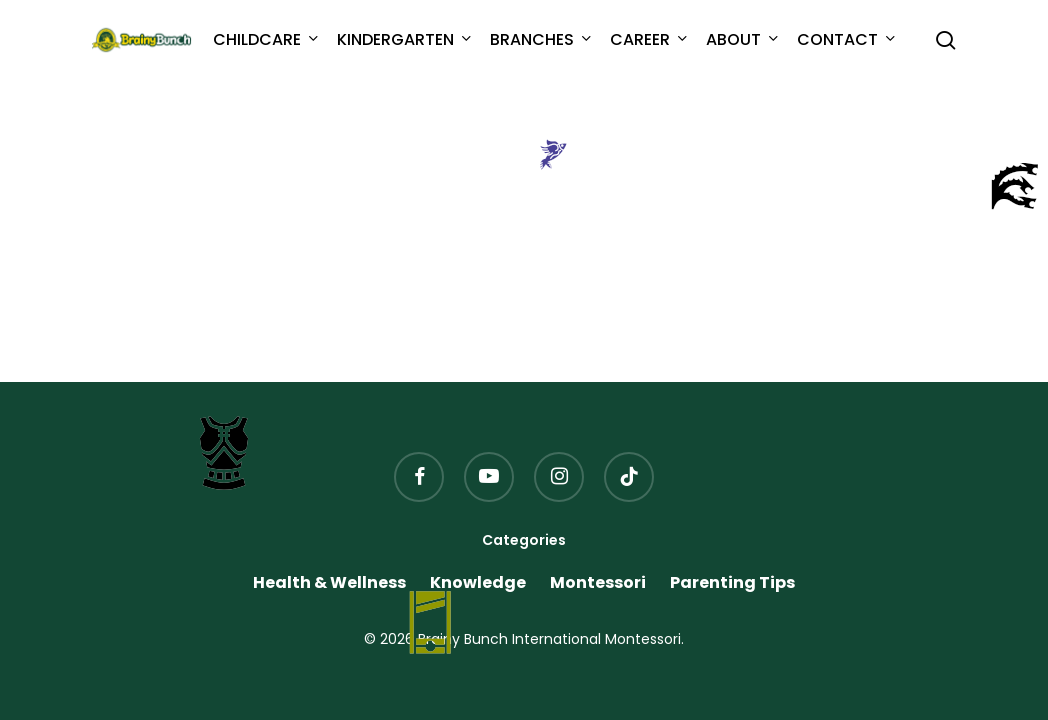 This screenshot has width=1048, height=720. Describe the element at coordinates (224, 452) in the screenshot. I see `equip leather armor to your character` at that location.